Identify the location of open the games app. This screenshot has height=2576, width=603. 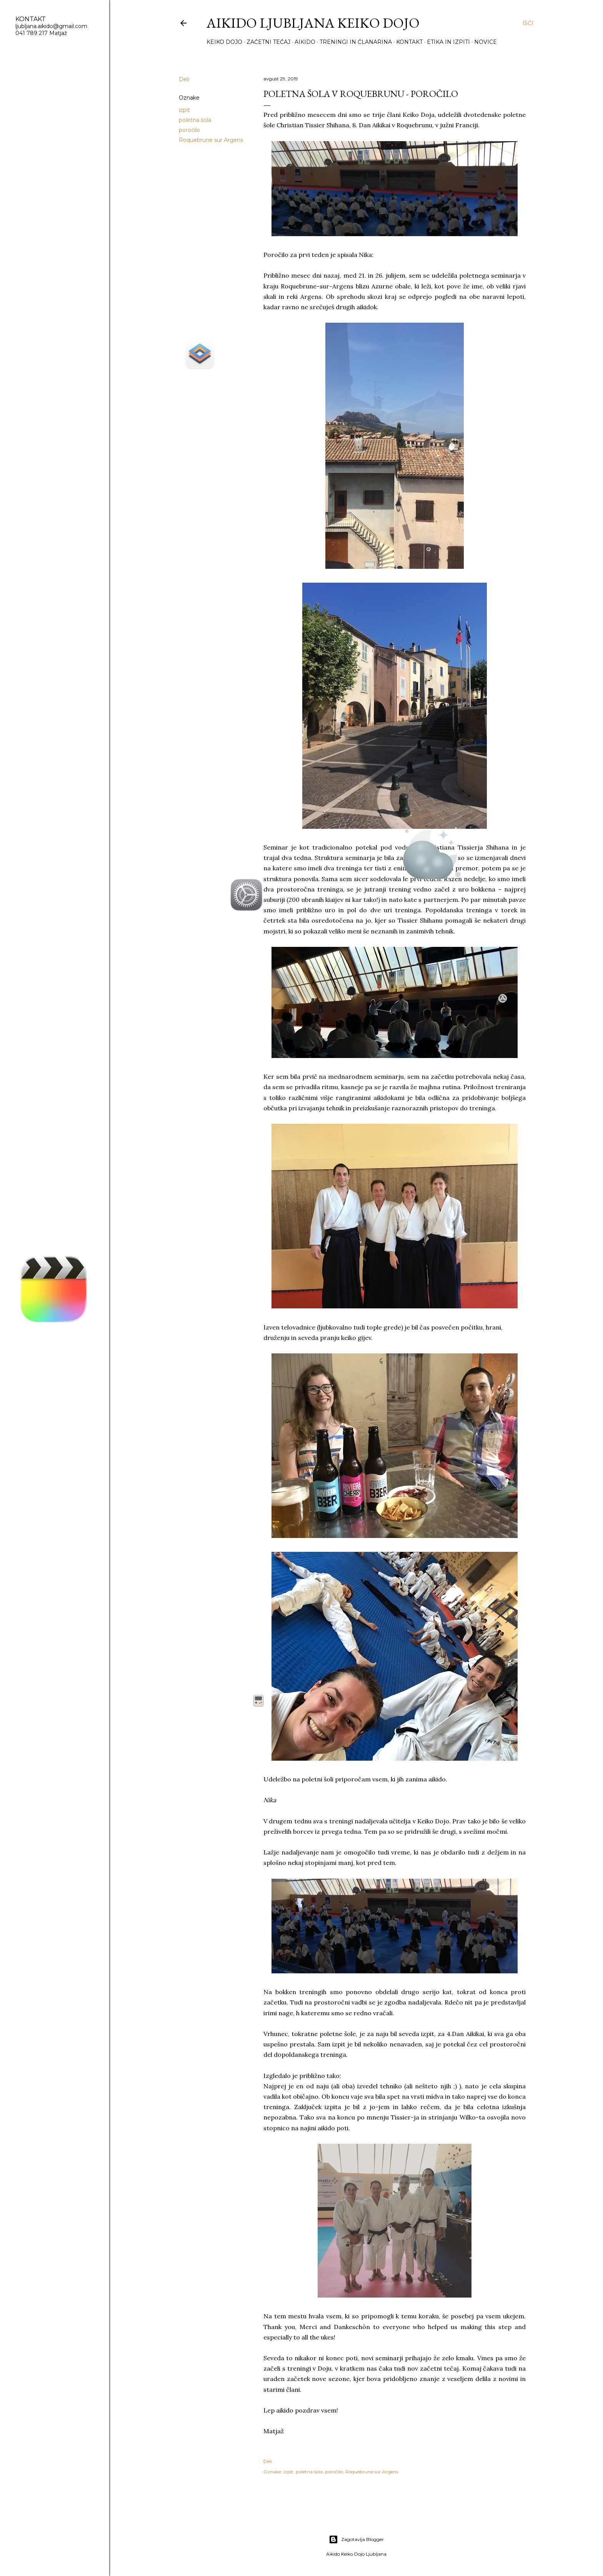
(258, 1701).